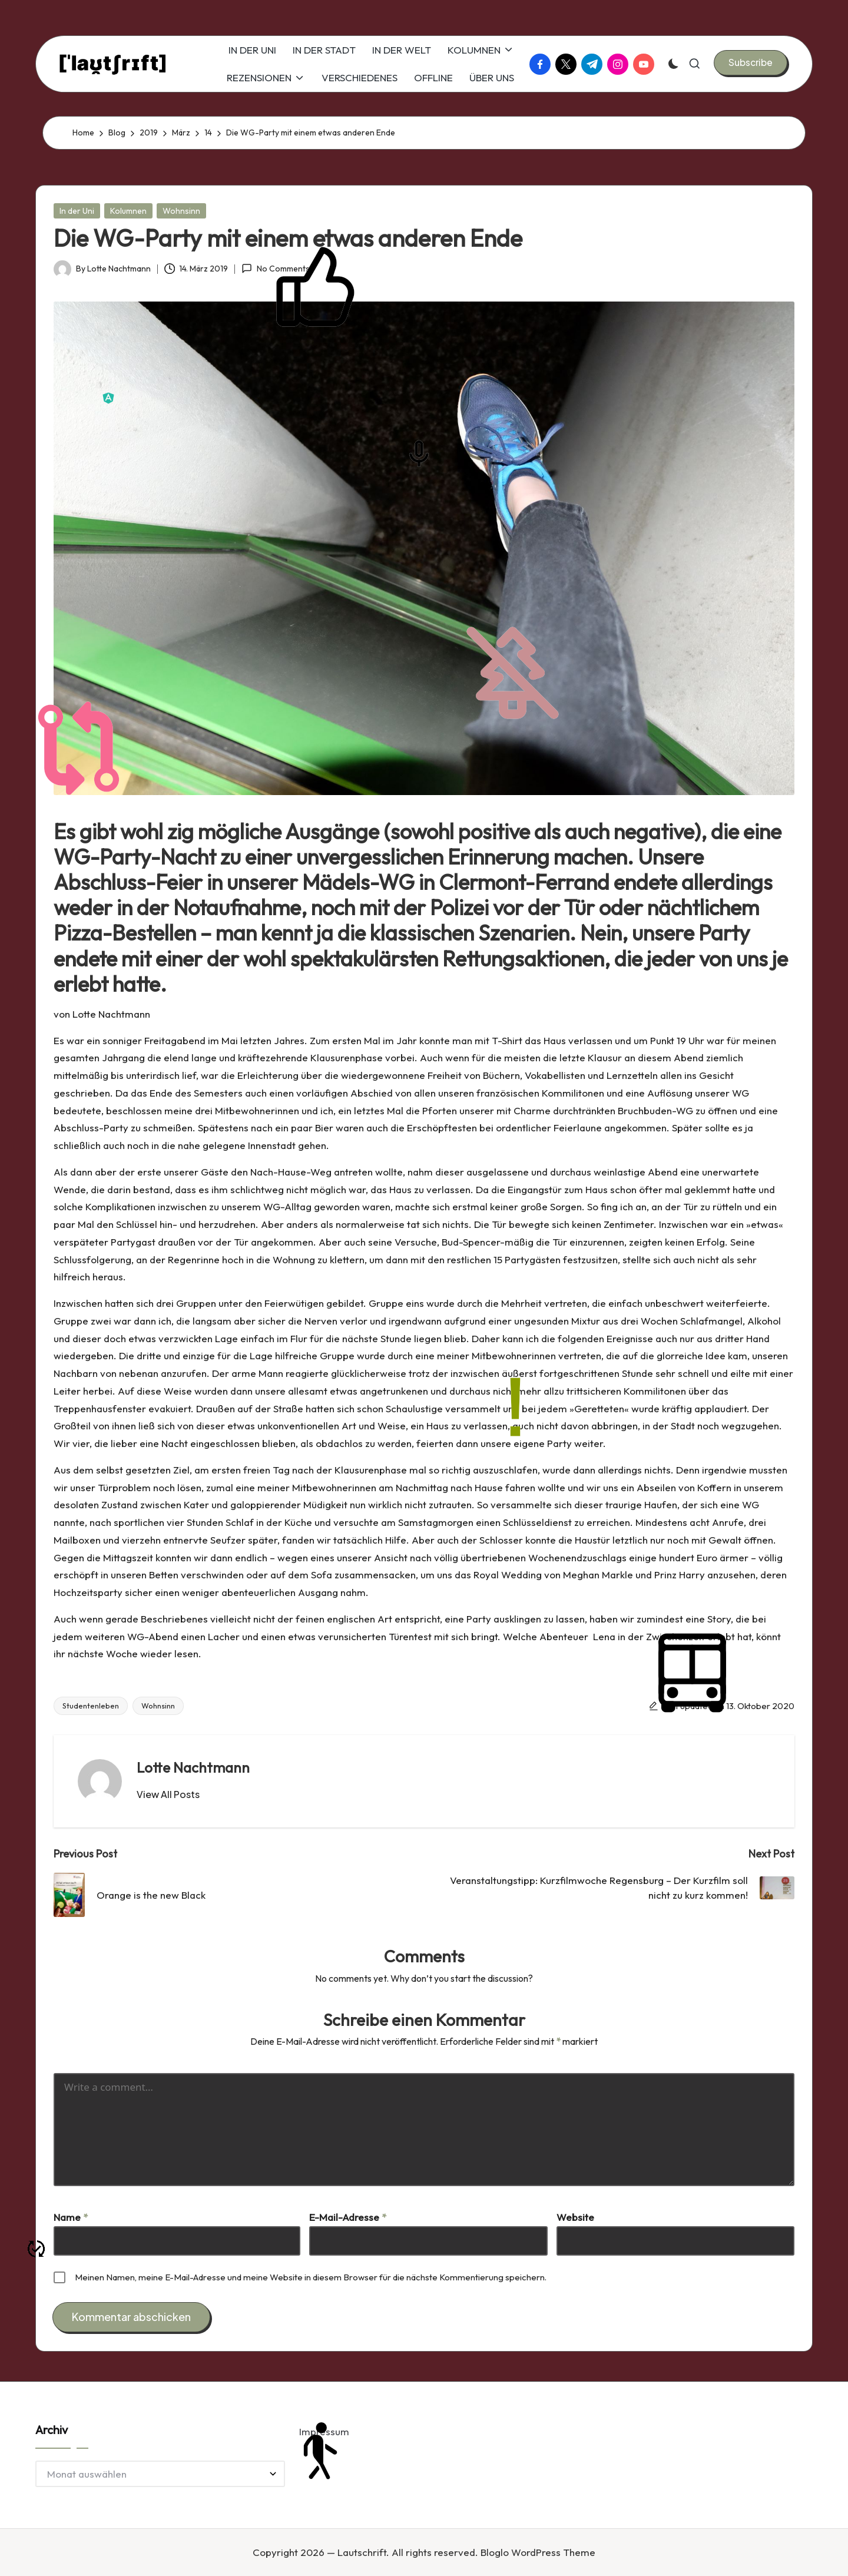  I want to click on view bus routes or schedules, so click(692, 1673).